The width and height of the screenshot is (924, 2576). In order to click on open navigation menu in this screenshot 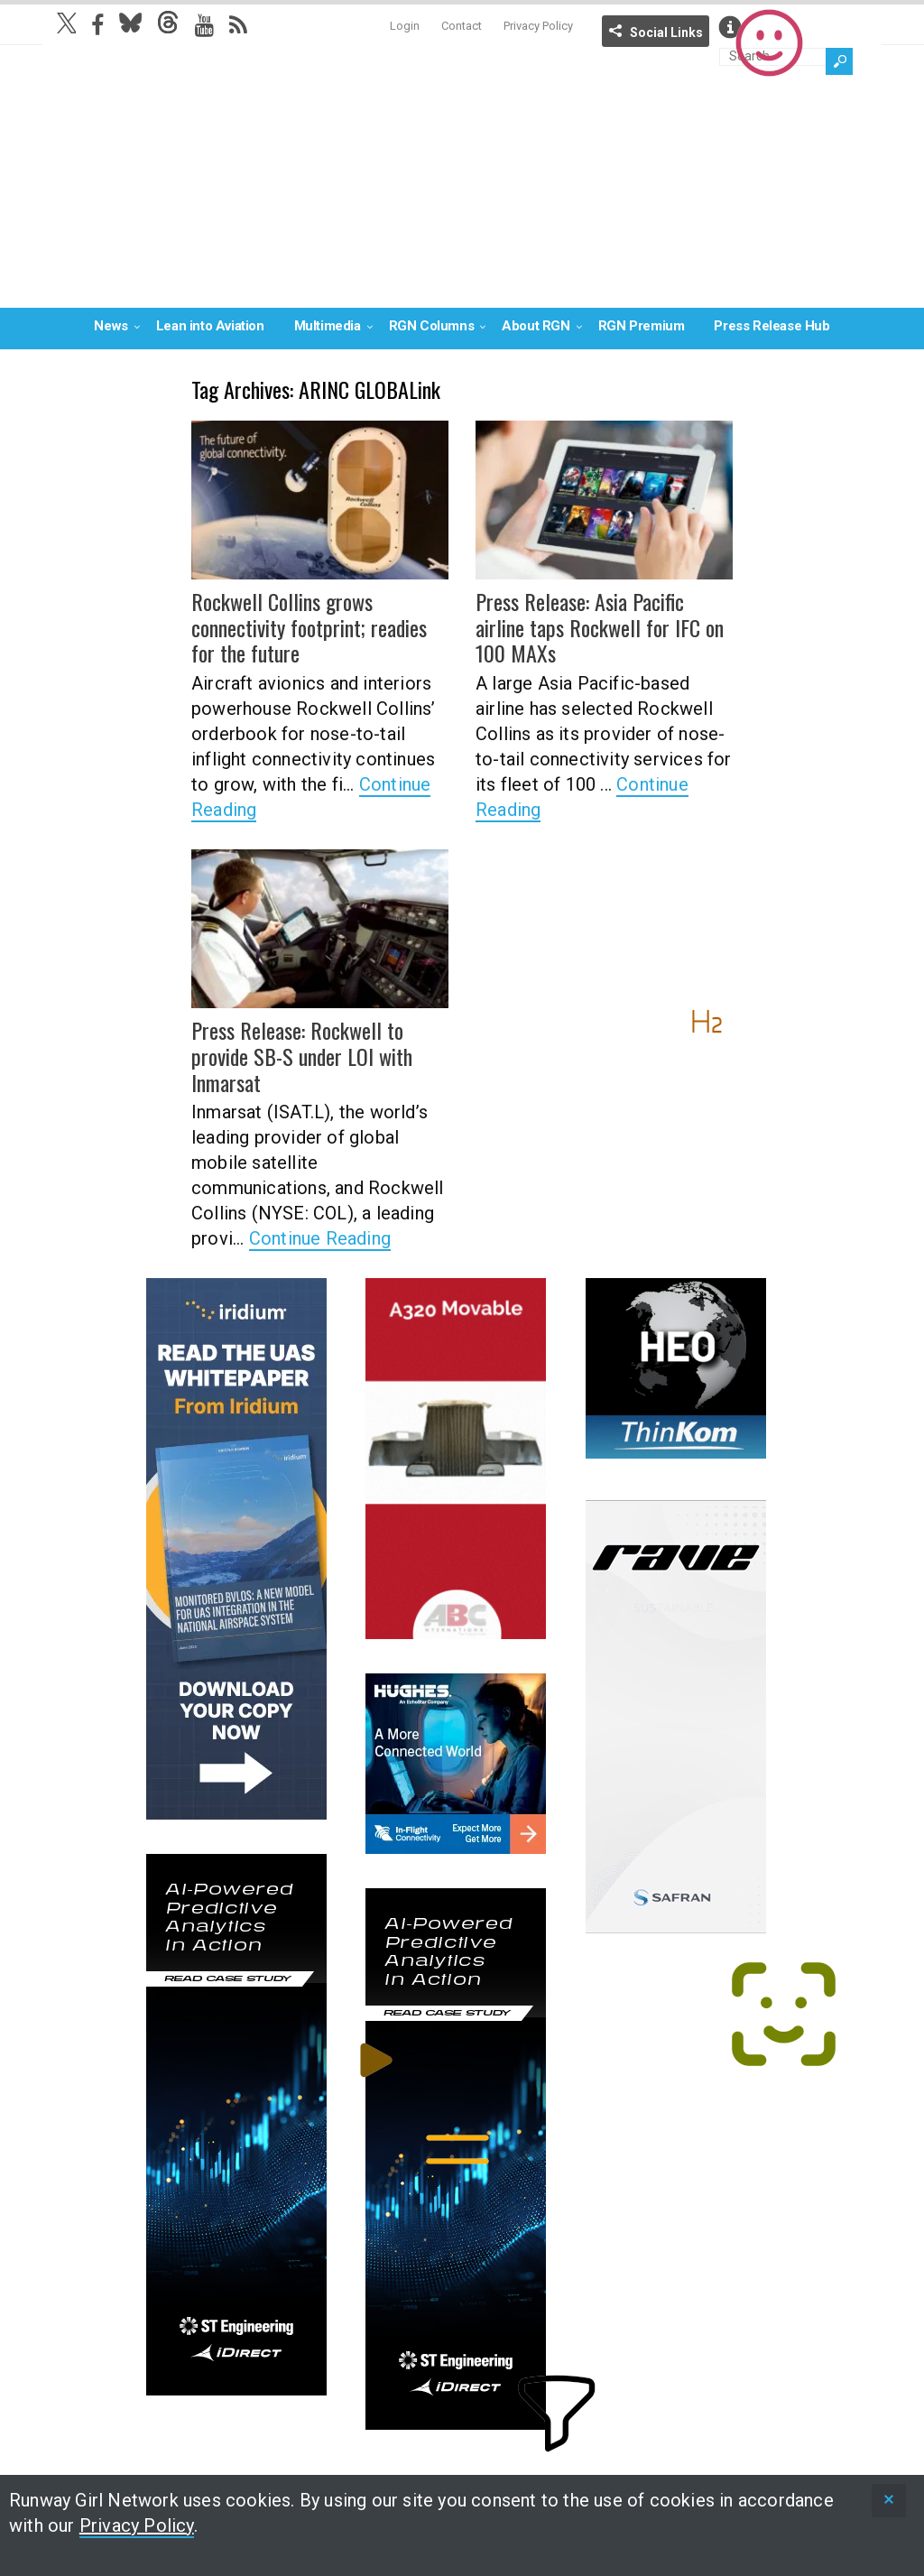, I will do `click(457, 2148)`.